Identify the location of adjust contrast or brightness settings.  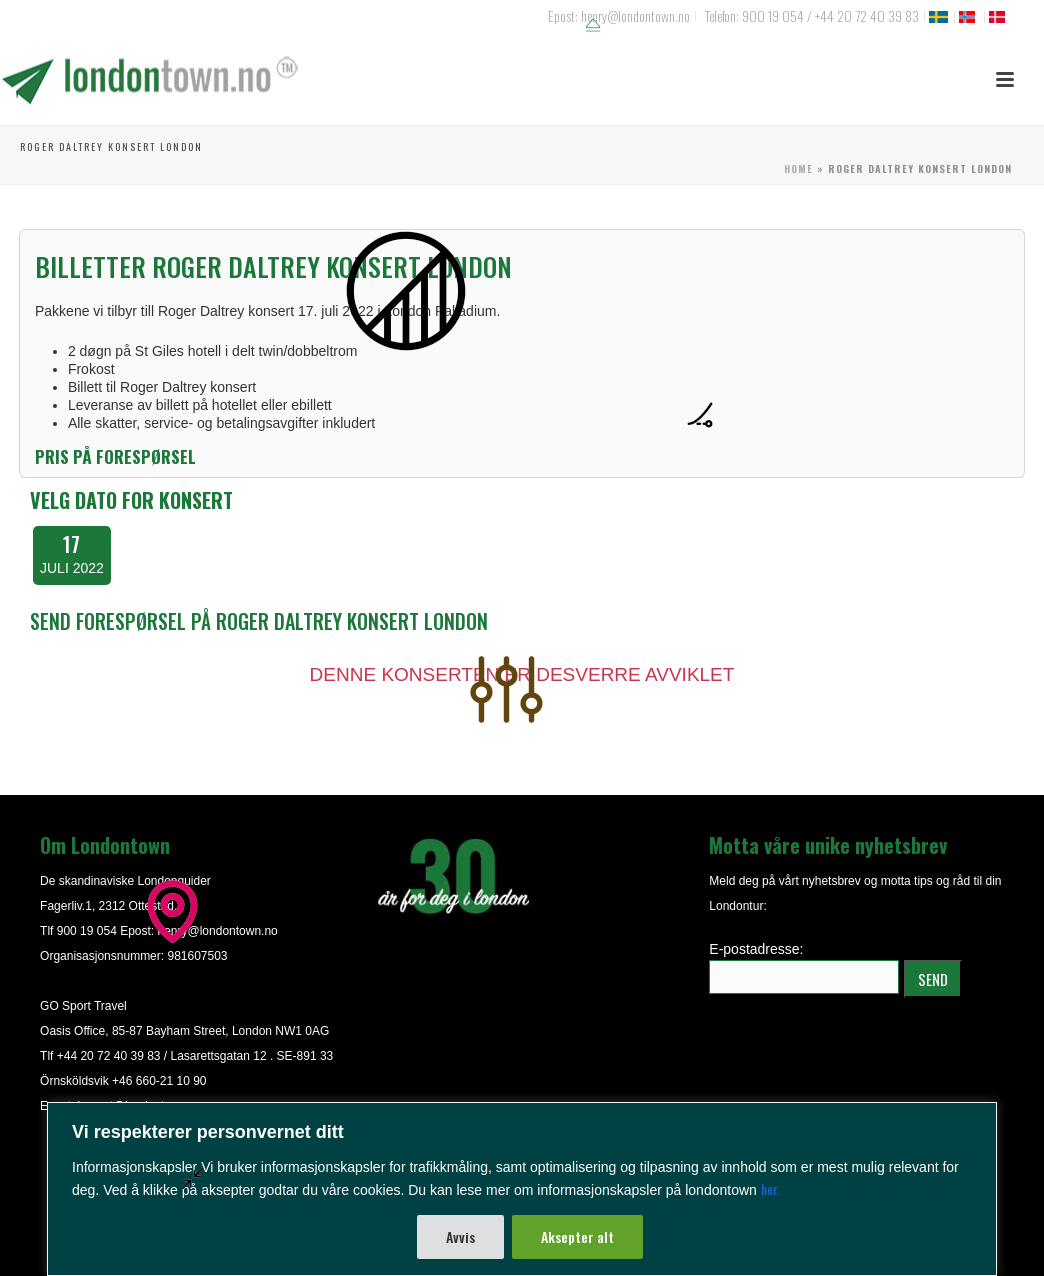
(406, 291).